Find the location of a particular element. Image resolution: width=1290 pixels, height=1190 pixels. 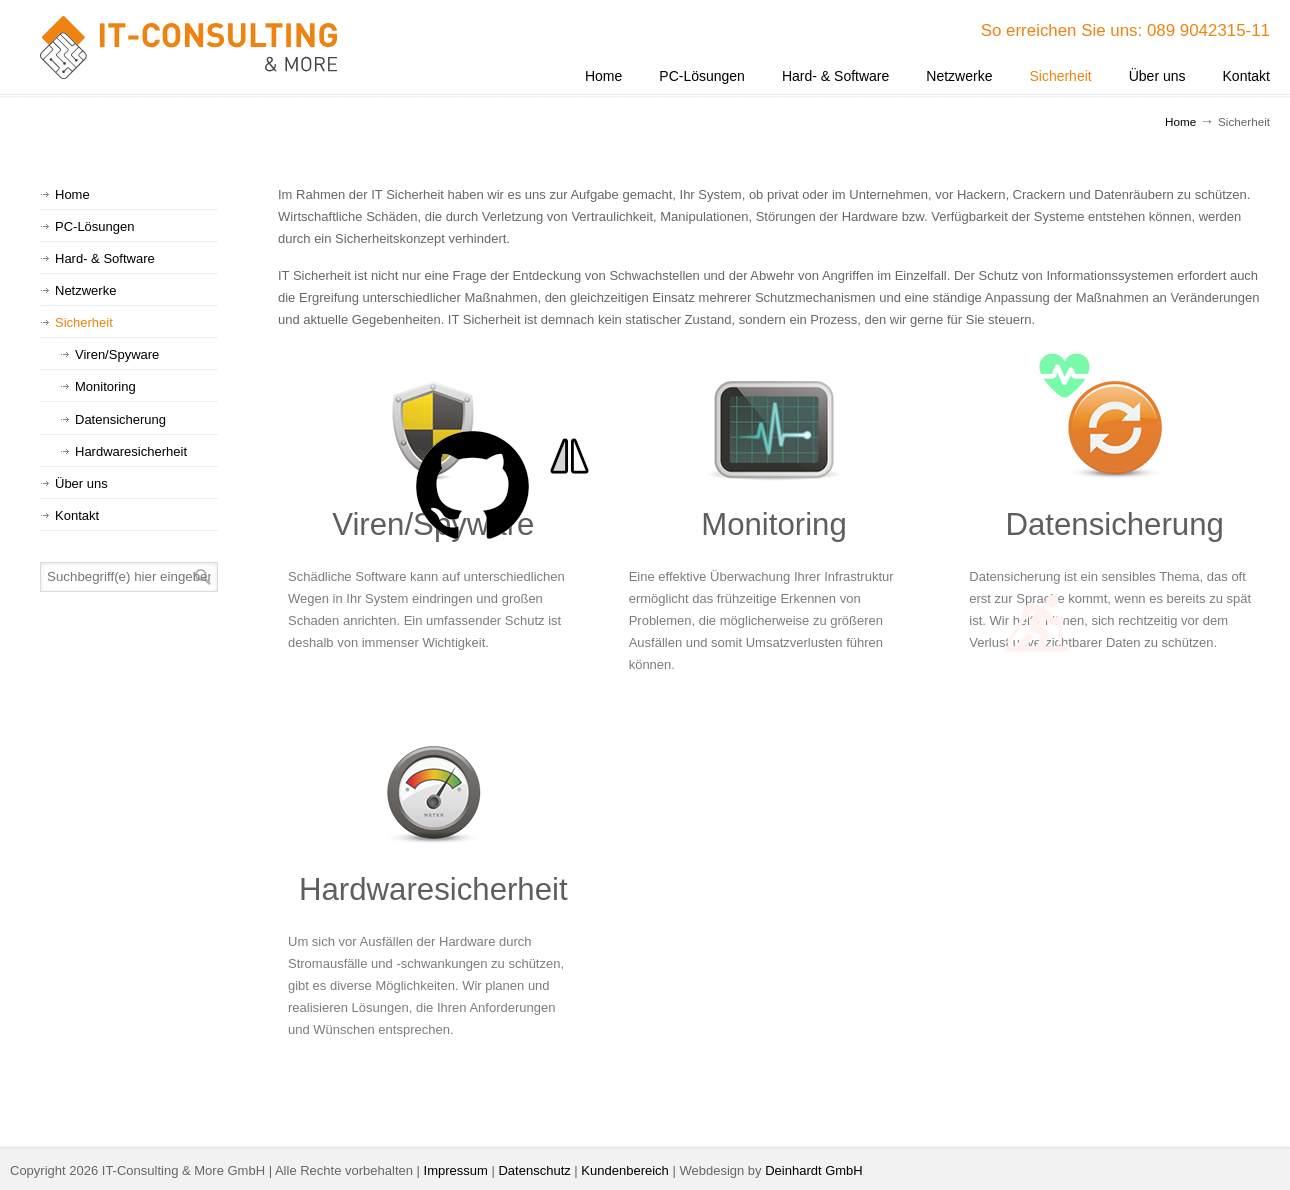

visit github profile or repository is located at coordinates (472, 487).